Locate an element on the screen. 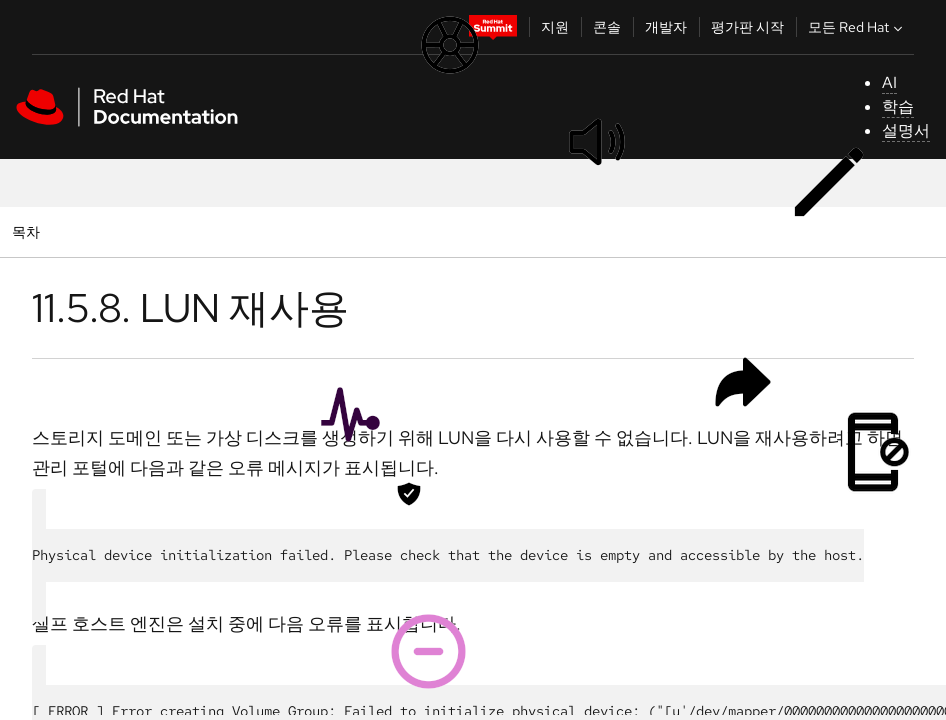 The width and height of the screenshot is (946, 720). share or forward content is located at coordinates (743, 382).